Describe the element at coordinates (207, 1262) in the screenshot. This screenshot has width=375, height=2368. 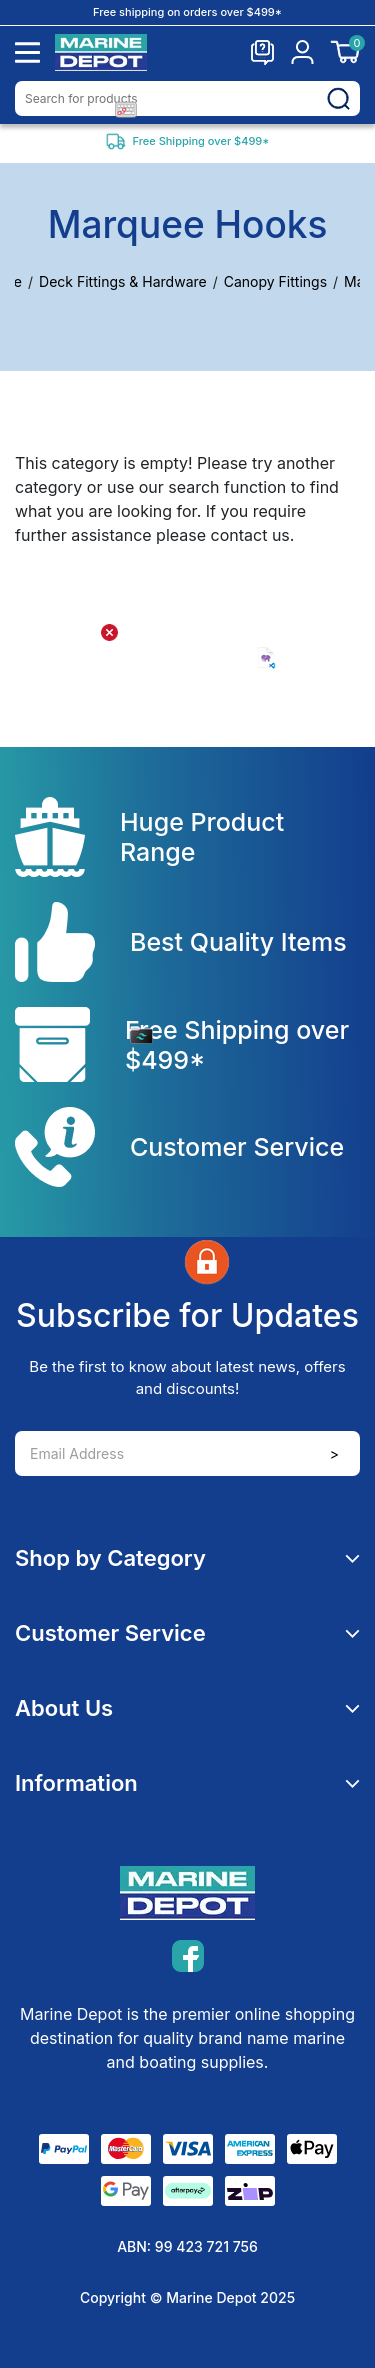
I see `access screen lock or security settings` at that location.